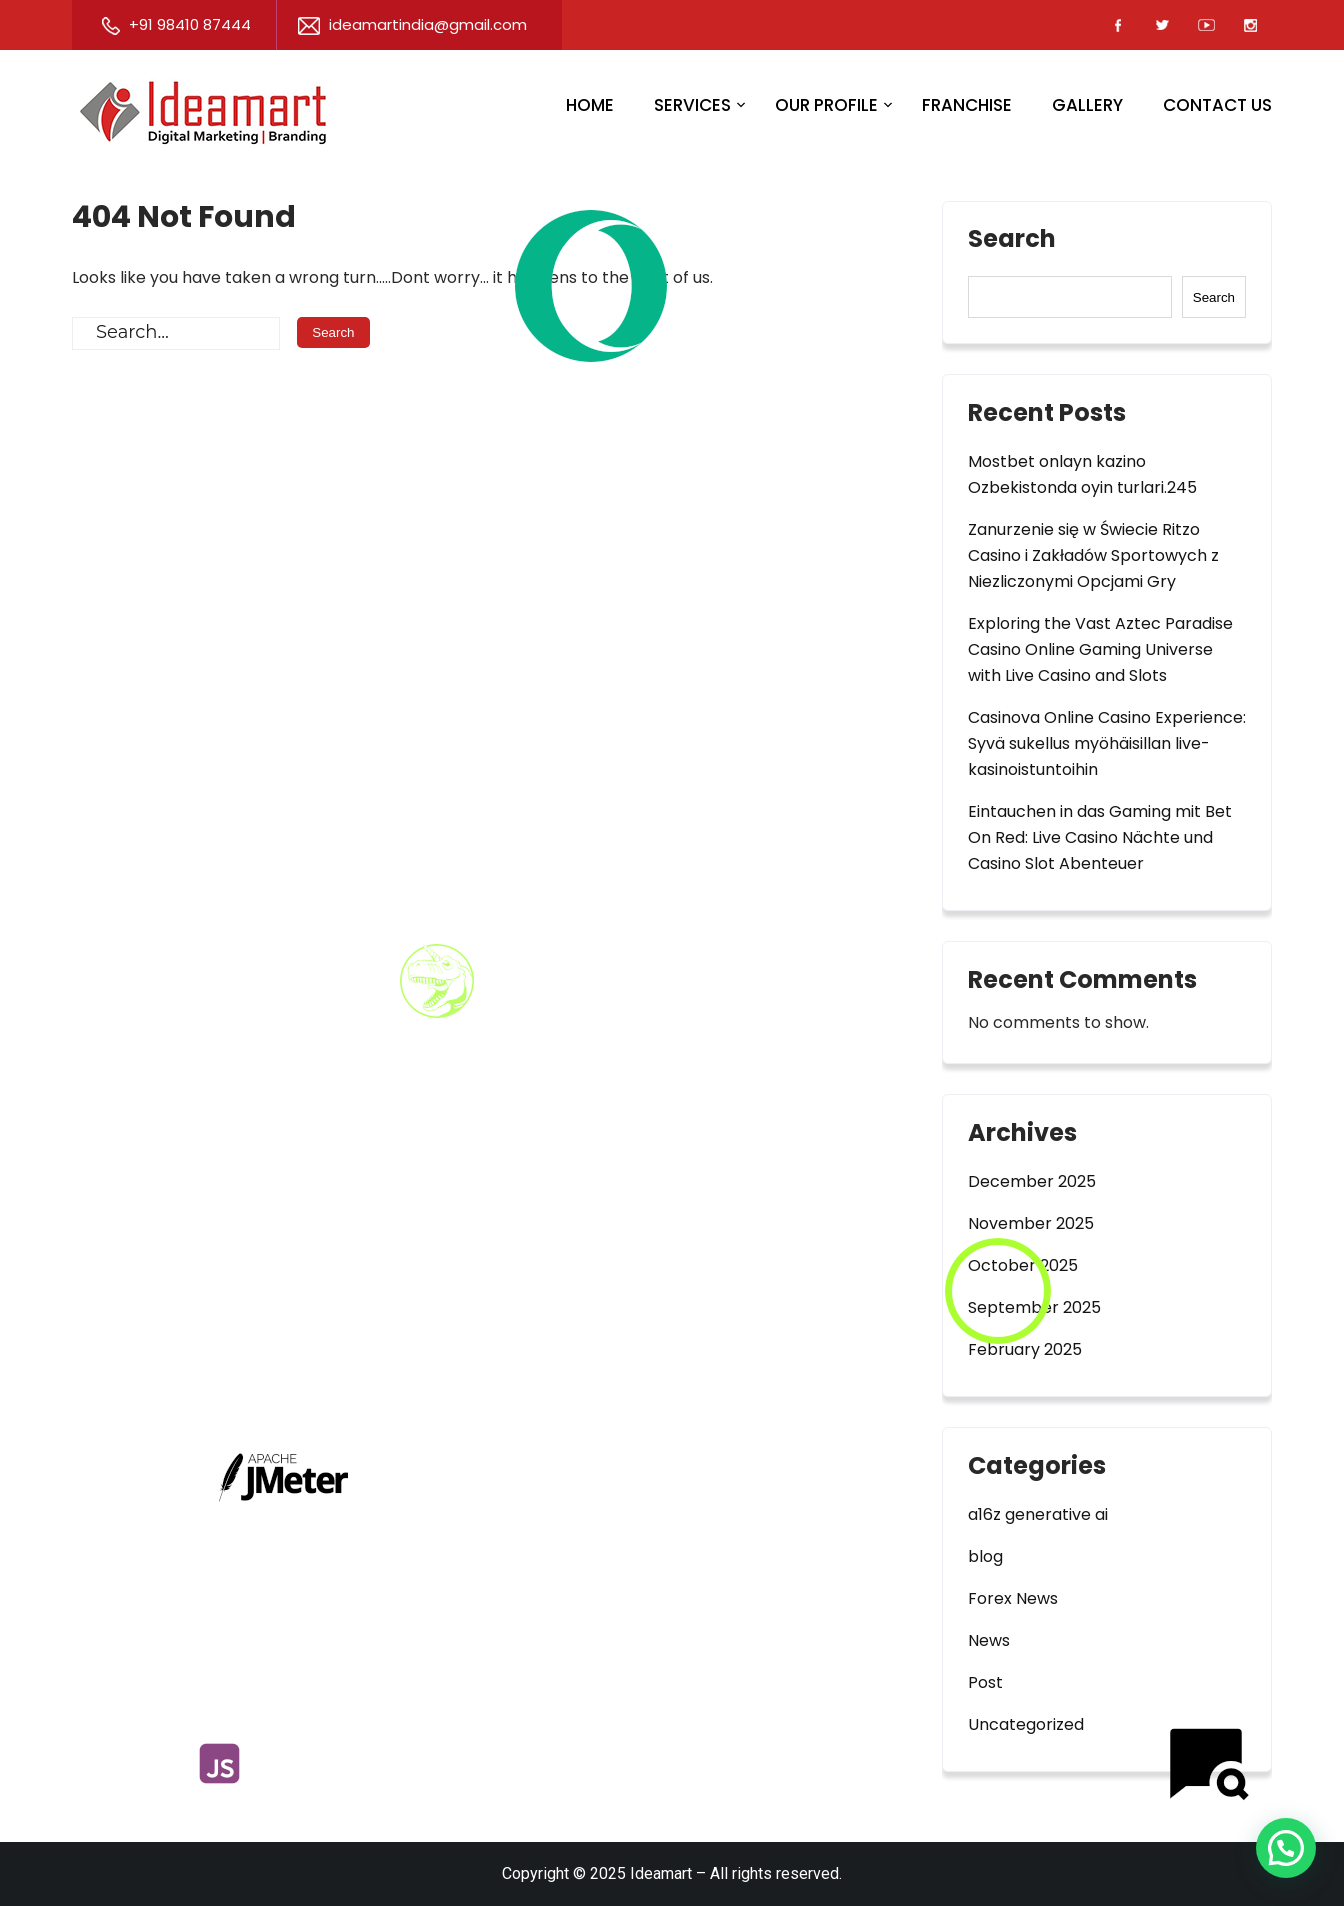 The image size is (1344, 1906). What do you see at coordinates (591, 286) in the screenshot?
I see `open Opera browser` at bounding box center [591, 286].